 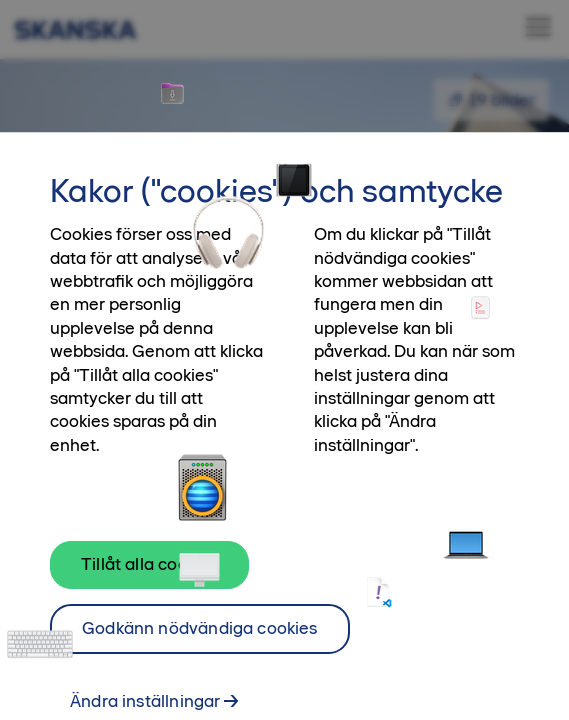 What do you see at coordinates (202, 487) in the screenshot?
I see `access RAID 0 storage configuration` at bounding box center [202, 487].